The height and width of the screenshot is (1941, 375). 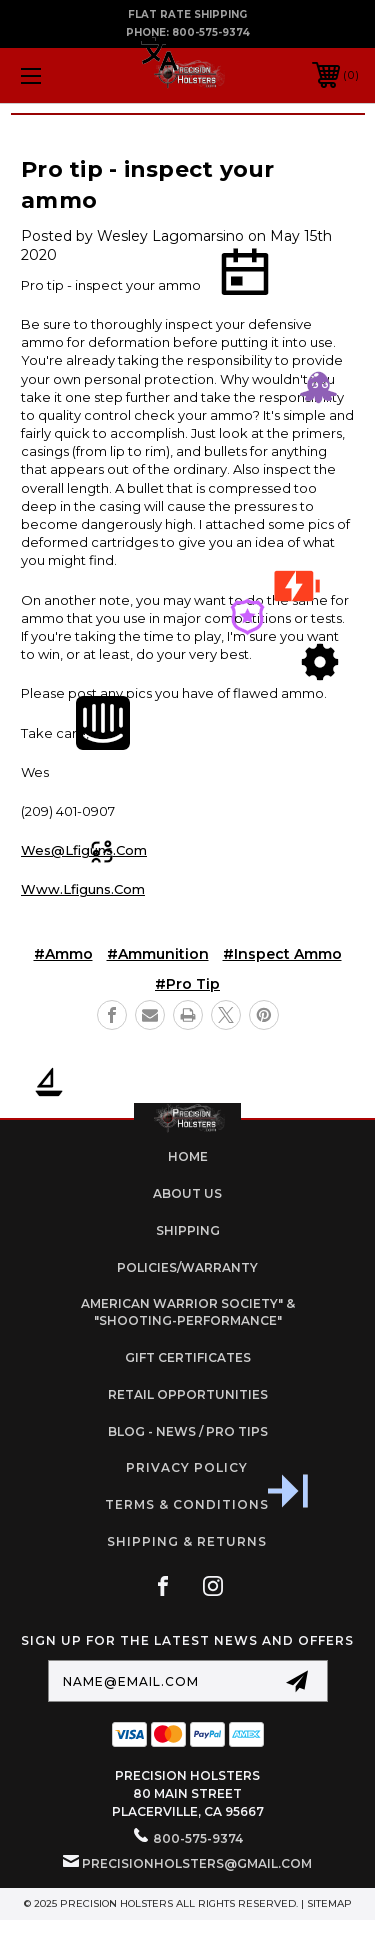 What do you see at coordinates (49, 1082) in the screenshot?
I see `navigate to sailing or boating features` at bounding box center [49, 1082].